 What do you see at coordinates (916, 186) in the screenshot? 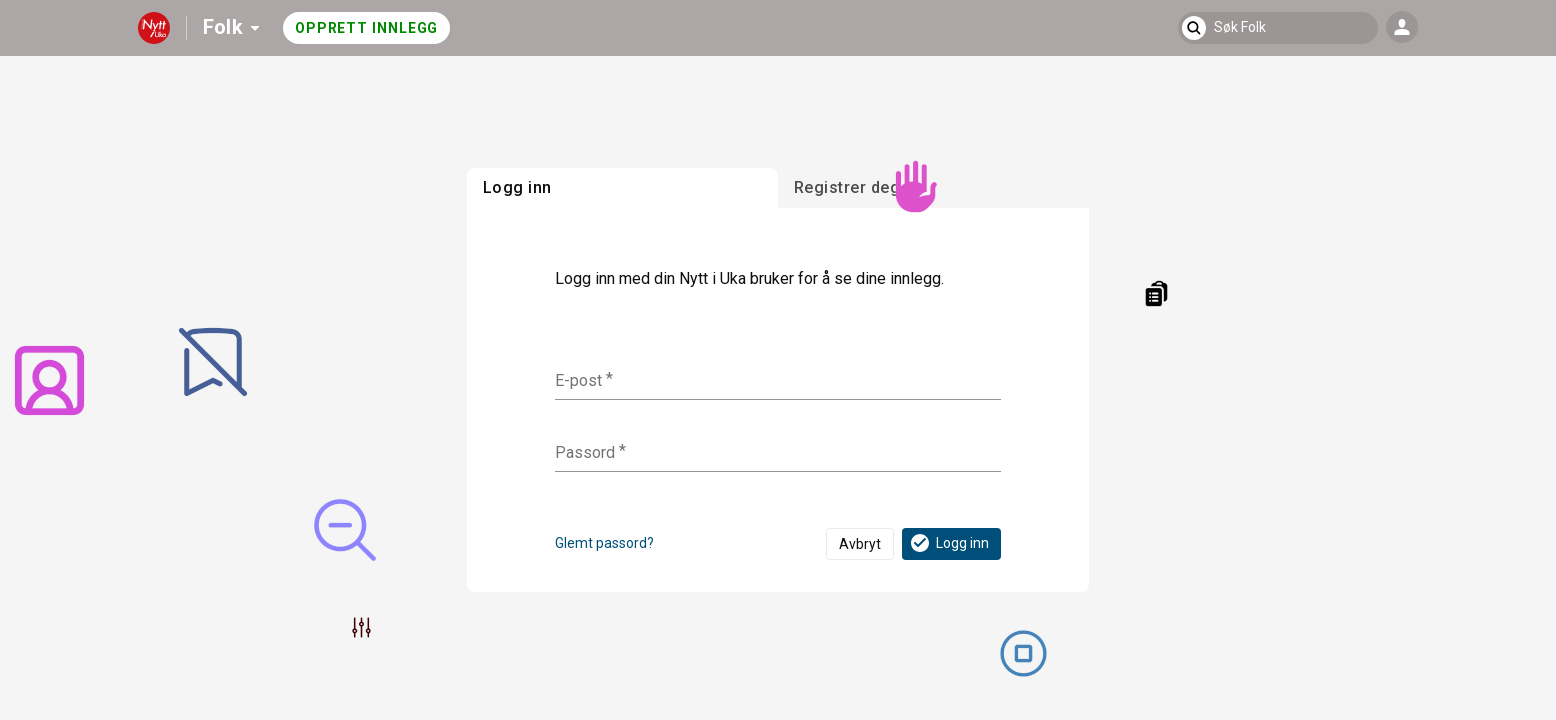
I see `stop or pause an action` at bounding box center [916, 186].